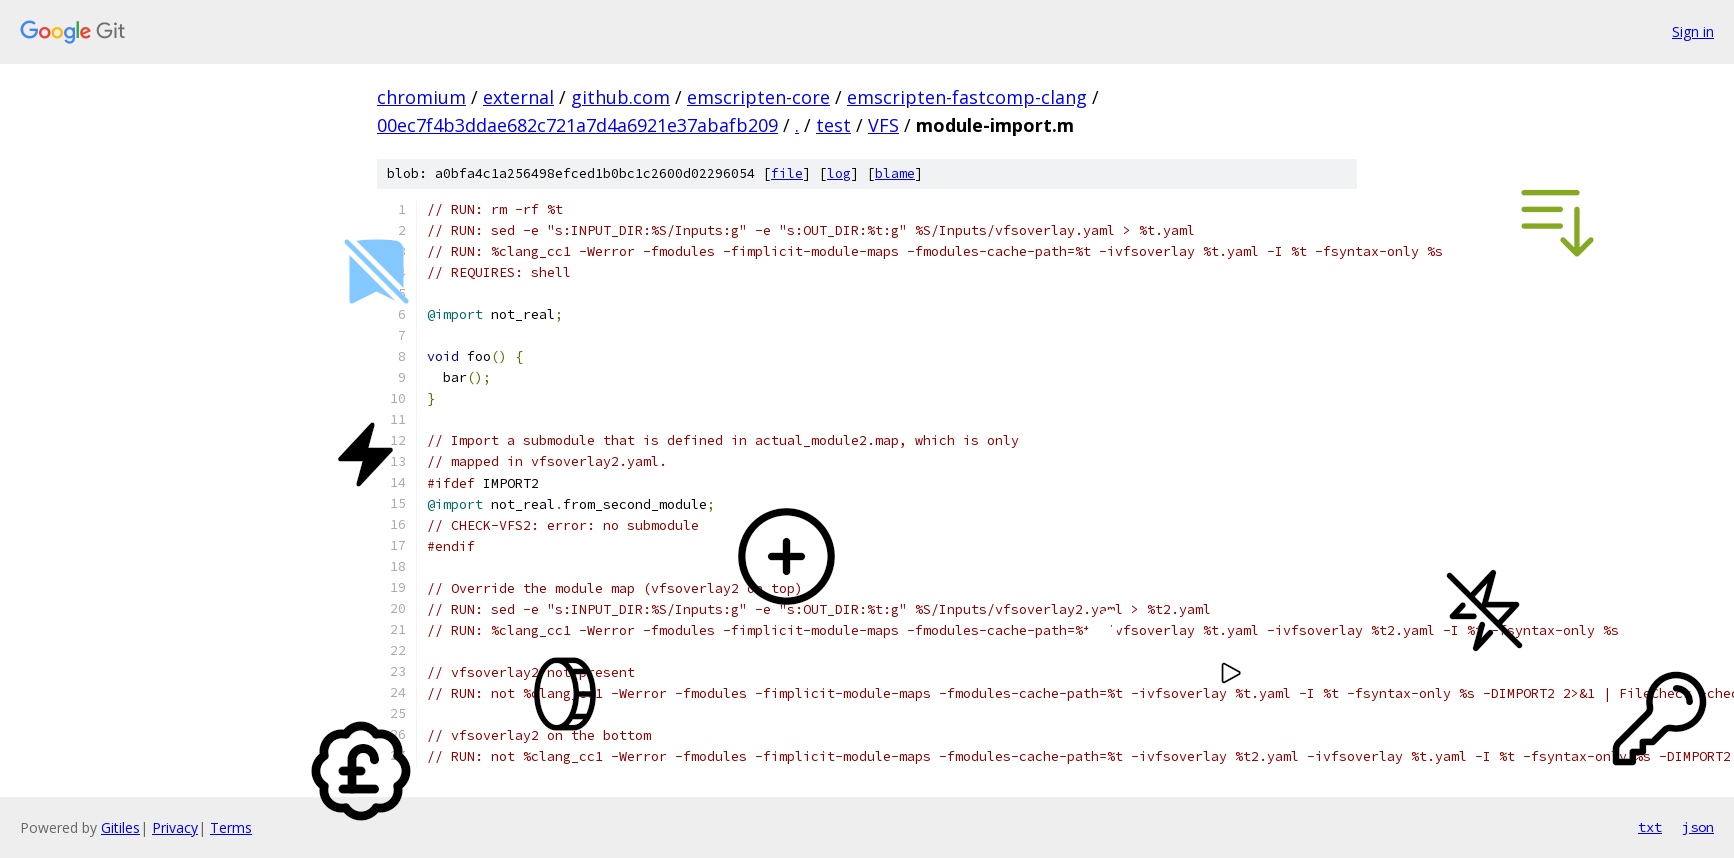  I want to click on view account balance or currency, so click(565, 694).